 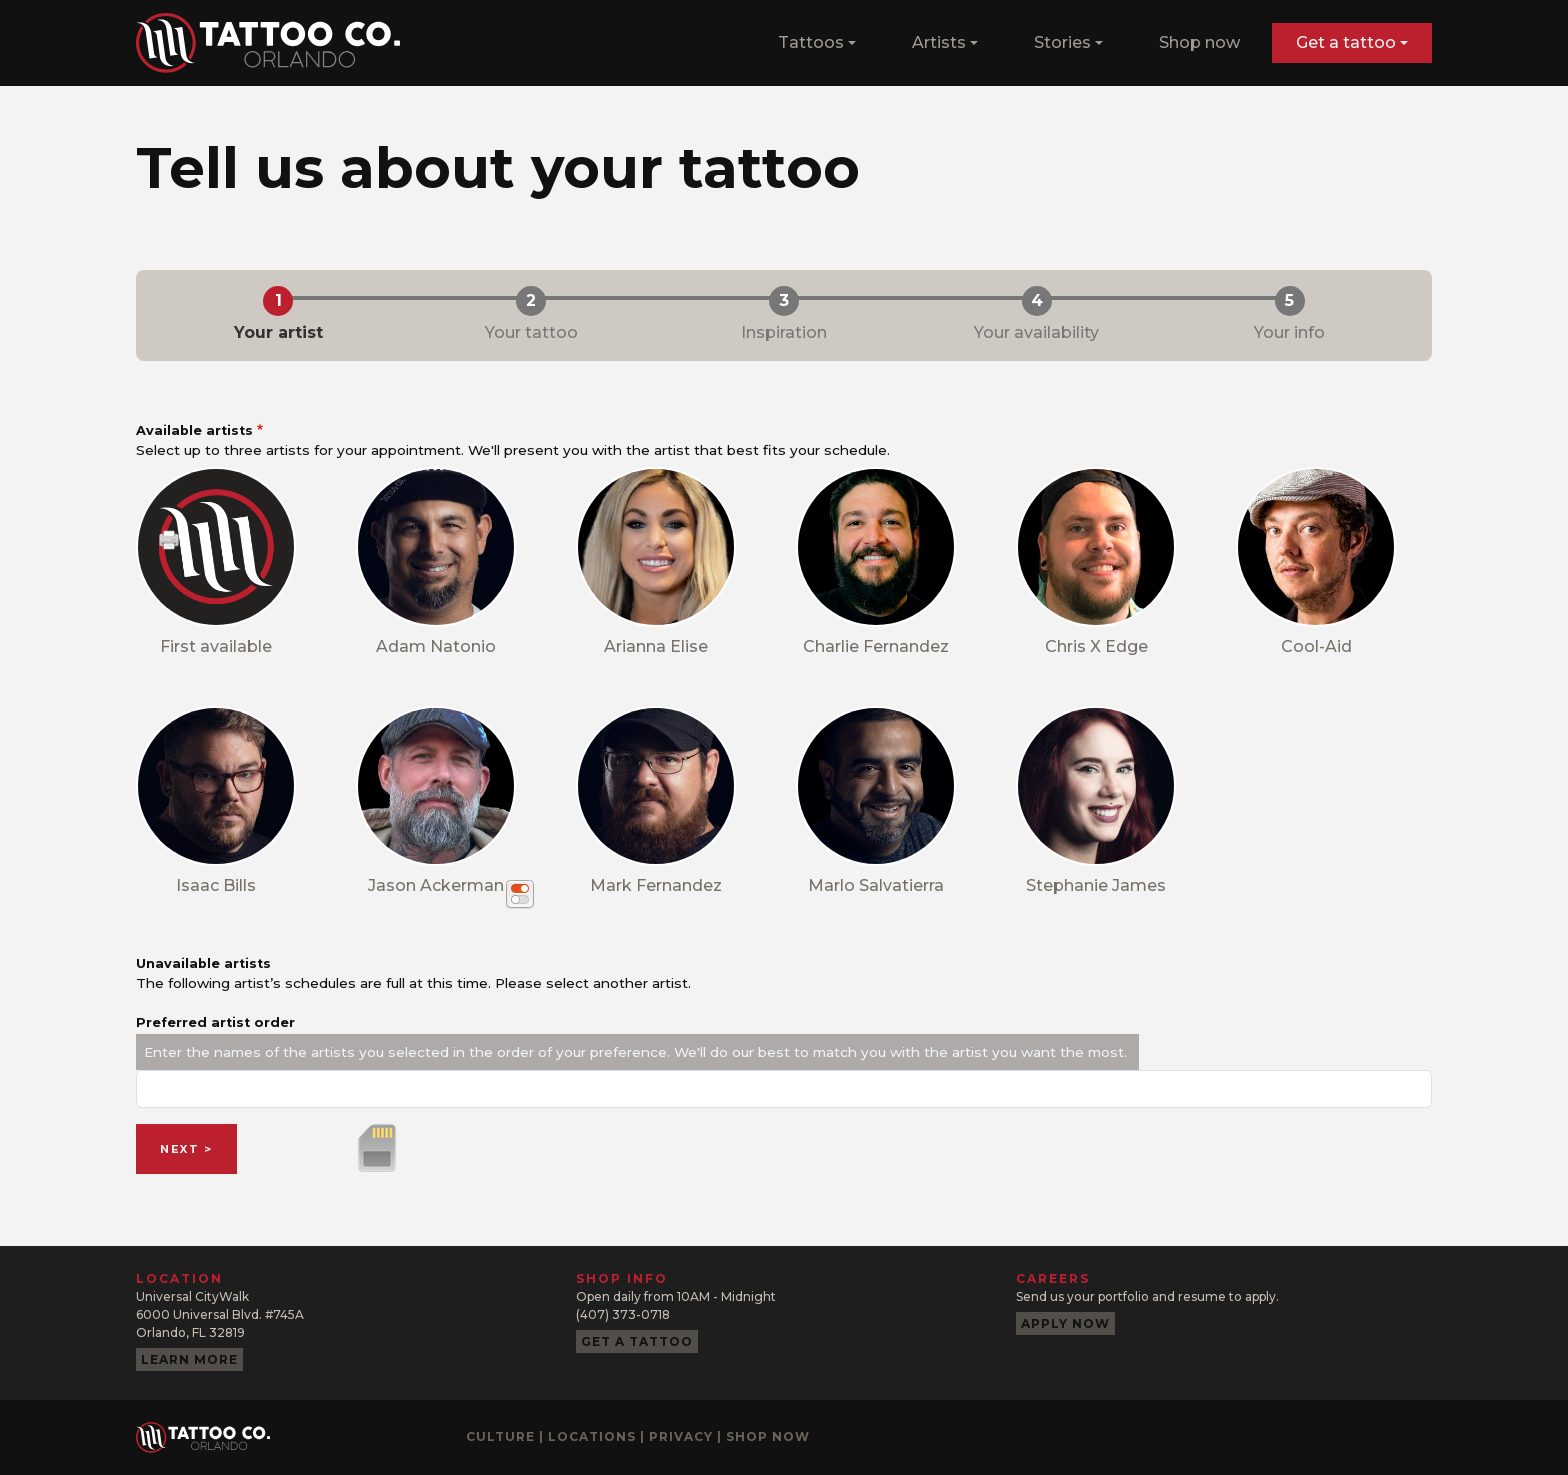 What do you see at coordinates (377, 1148) in the screenshot?
I see `access removable storage device` at bounding box center [377, 1148].